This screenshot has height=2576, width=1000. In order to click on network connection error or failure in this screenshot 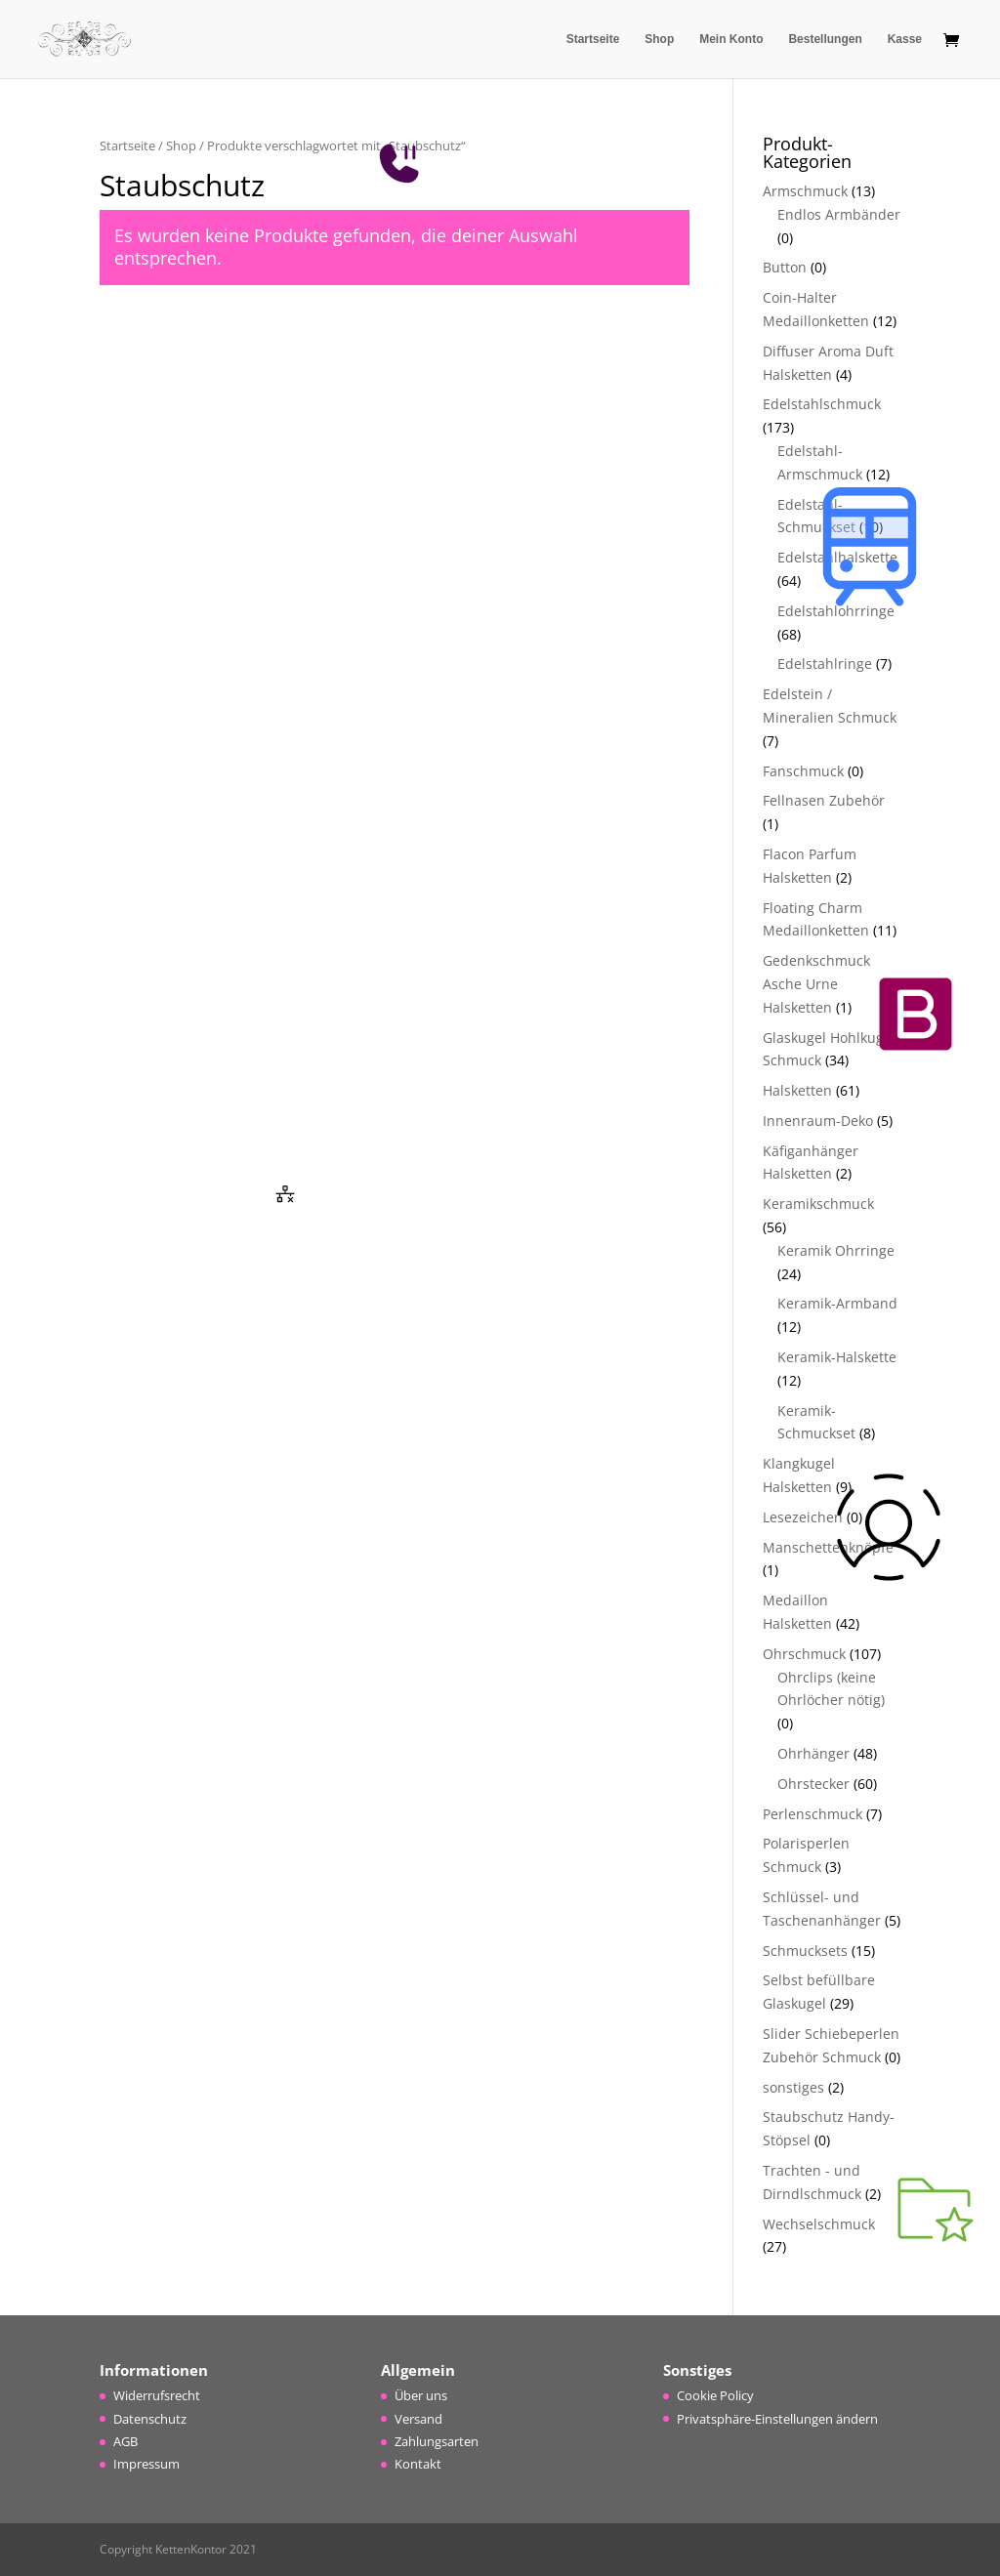, I will do `click(285, 1194)`.